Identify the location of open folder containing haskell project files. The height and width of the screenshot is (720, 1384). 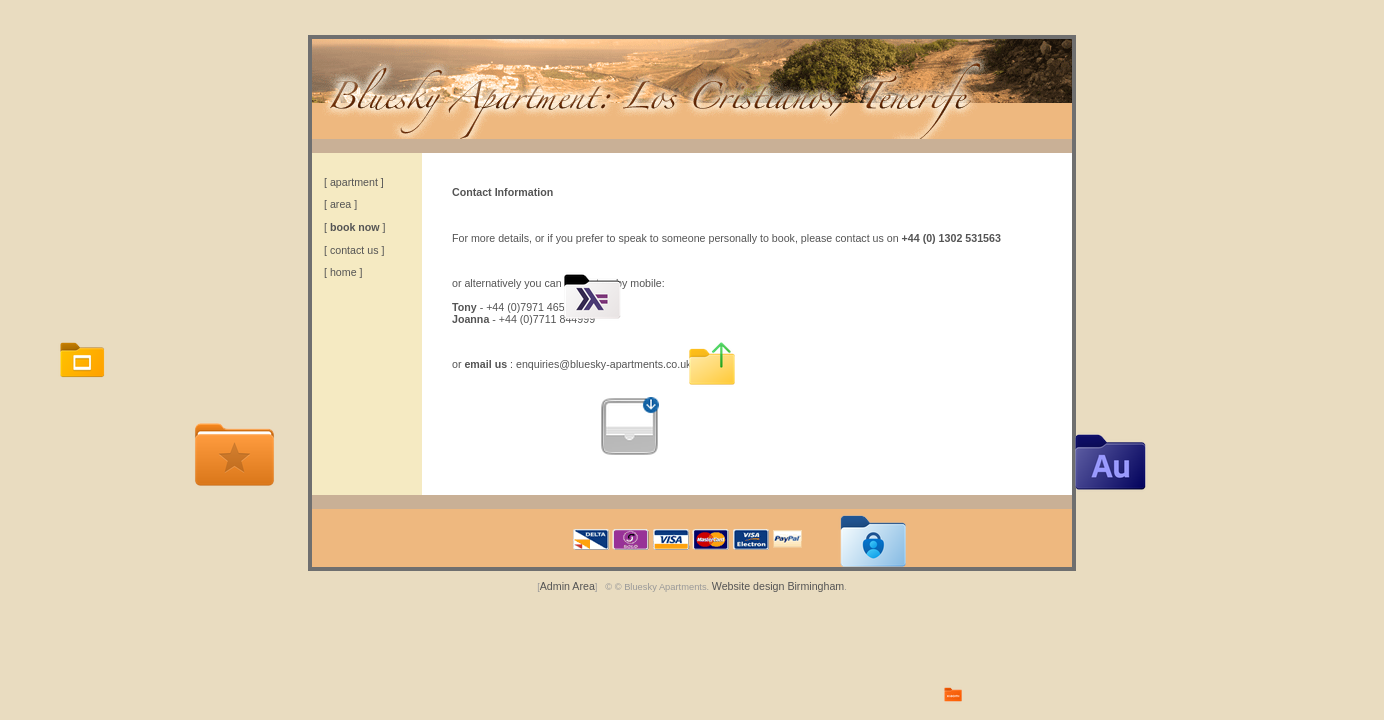
(592, 298).